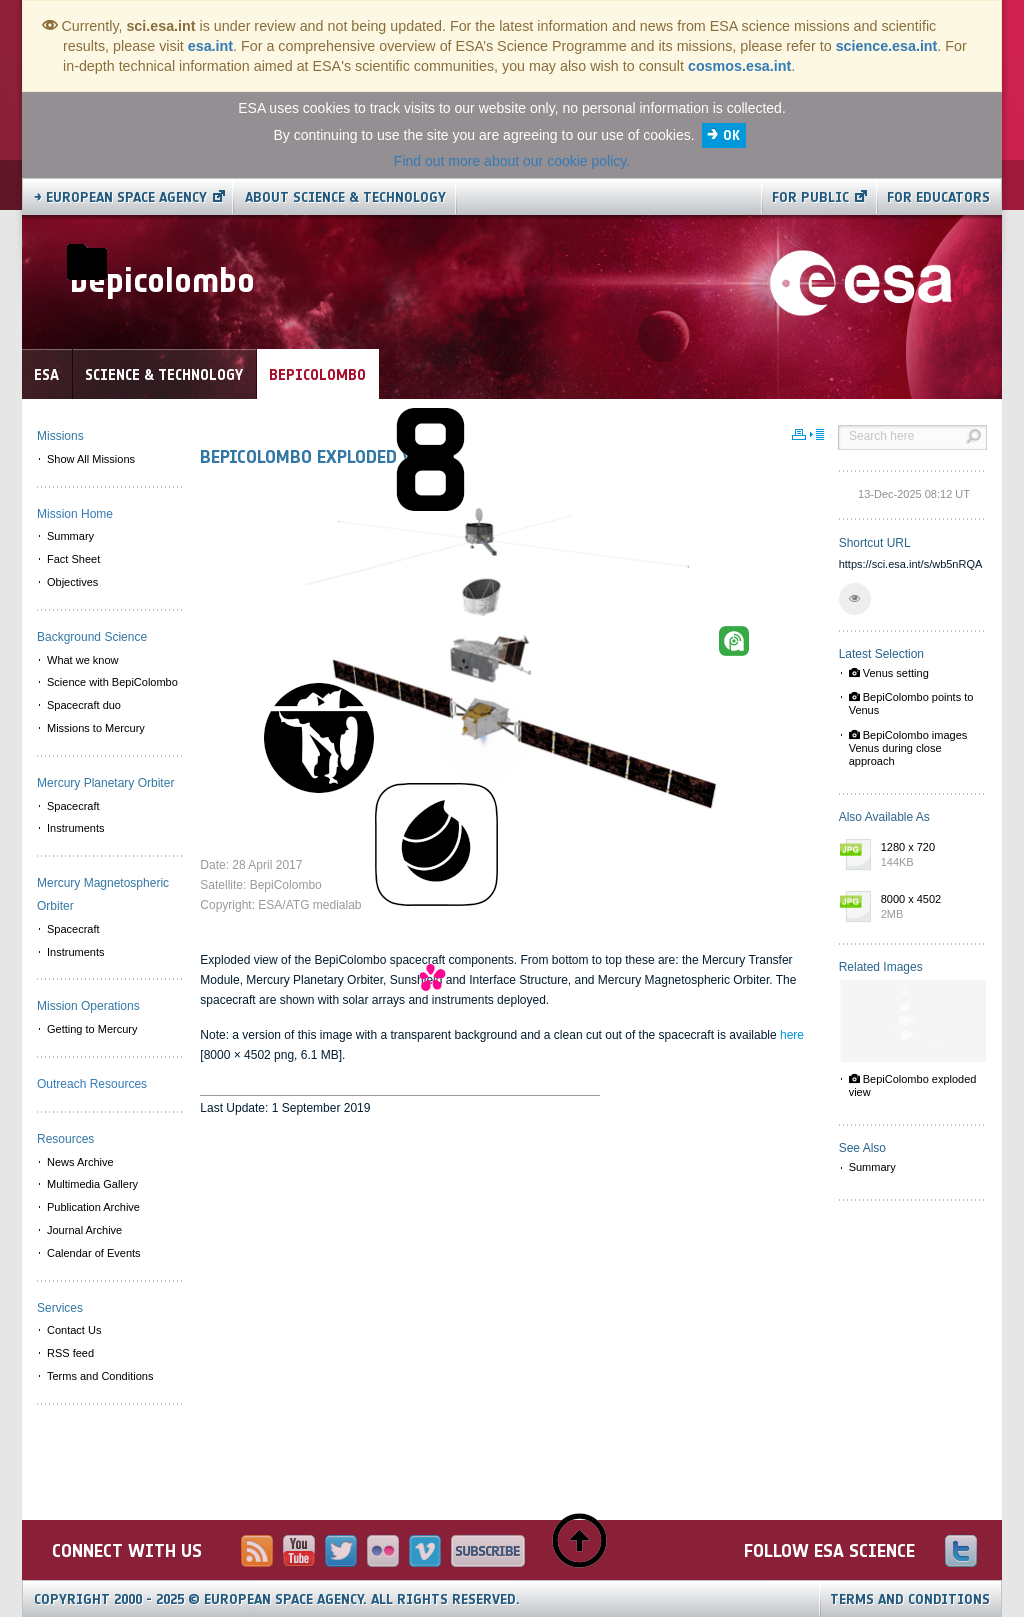  I want to click on scroll to top of page, so click(579, 1540).